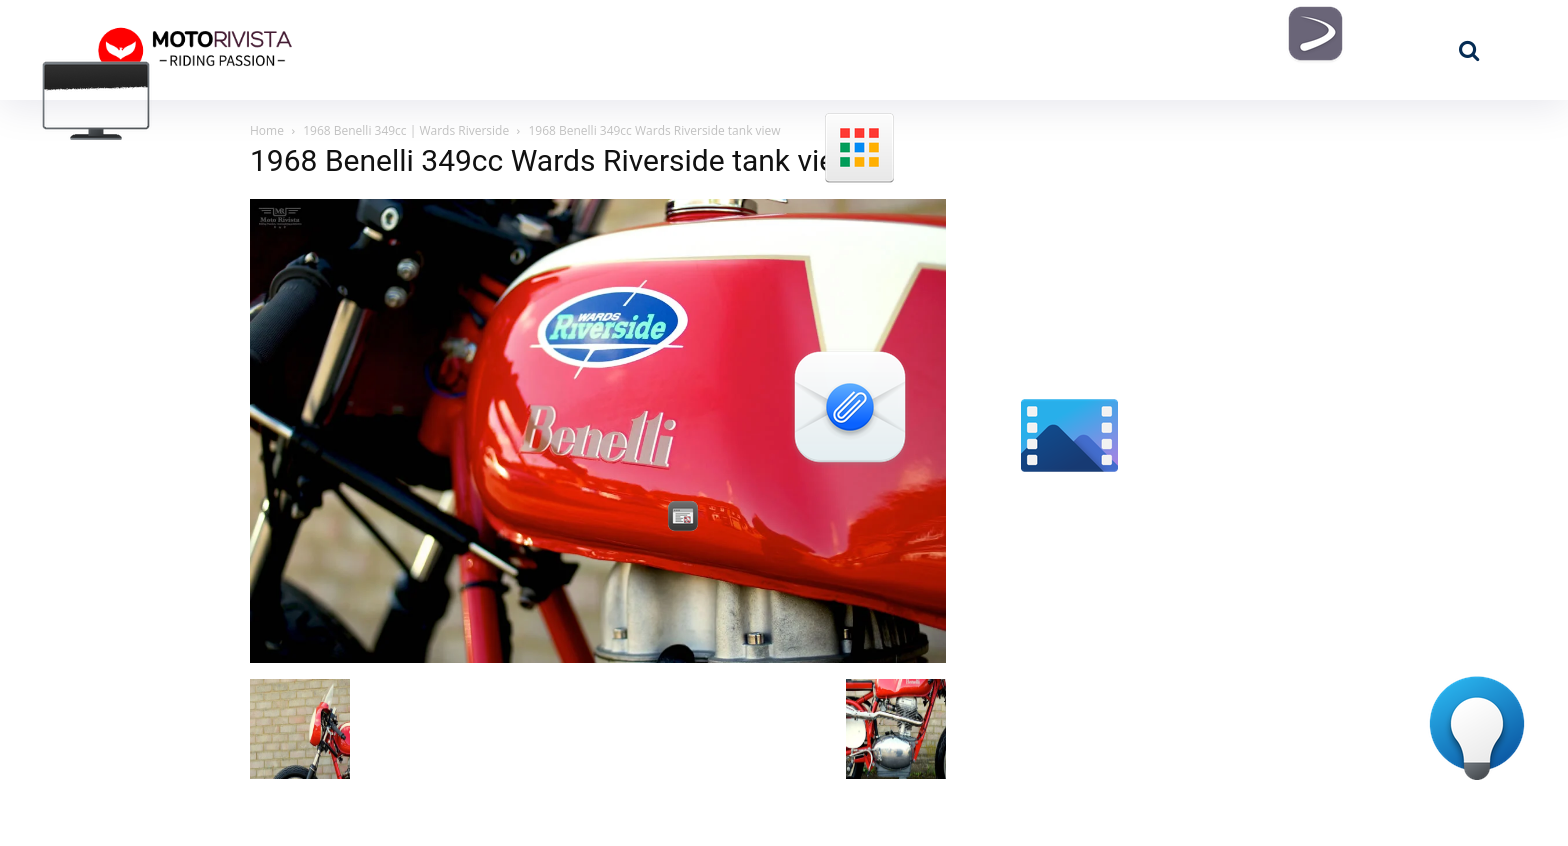  What do you see at coordinates (850, 407) in the screenshot?
I see `open email attachment viewer` at bounding box center [850, 407].